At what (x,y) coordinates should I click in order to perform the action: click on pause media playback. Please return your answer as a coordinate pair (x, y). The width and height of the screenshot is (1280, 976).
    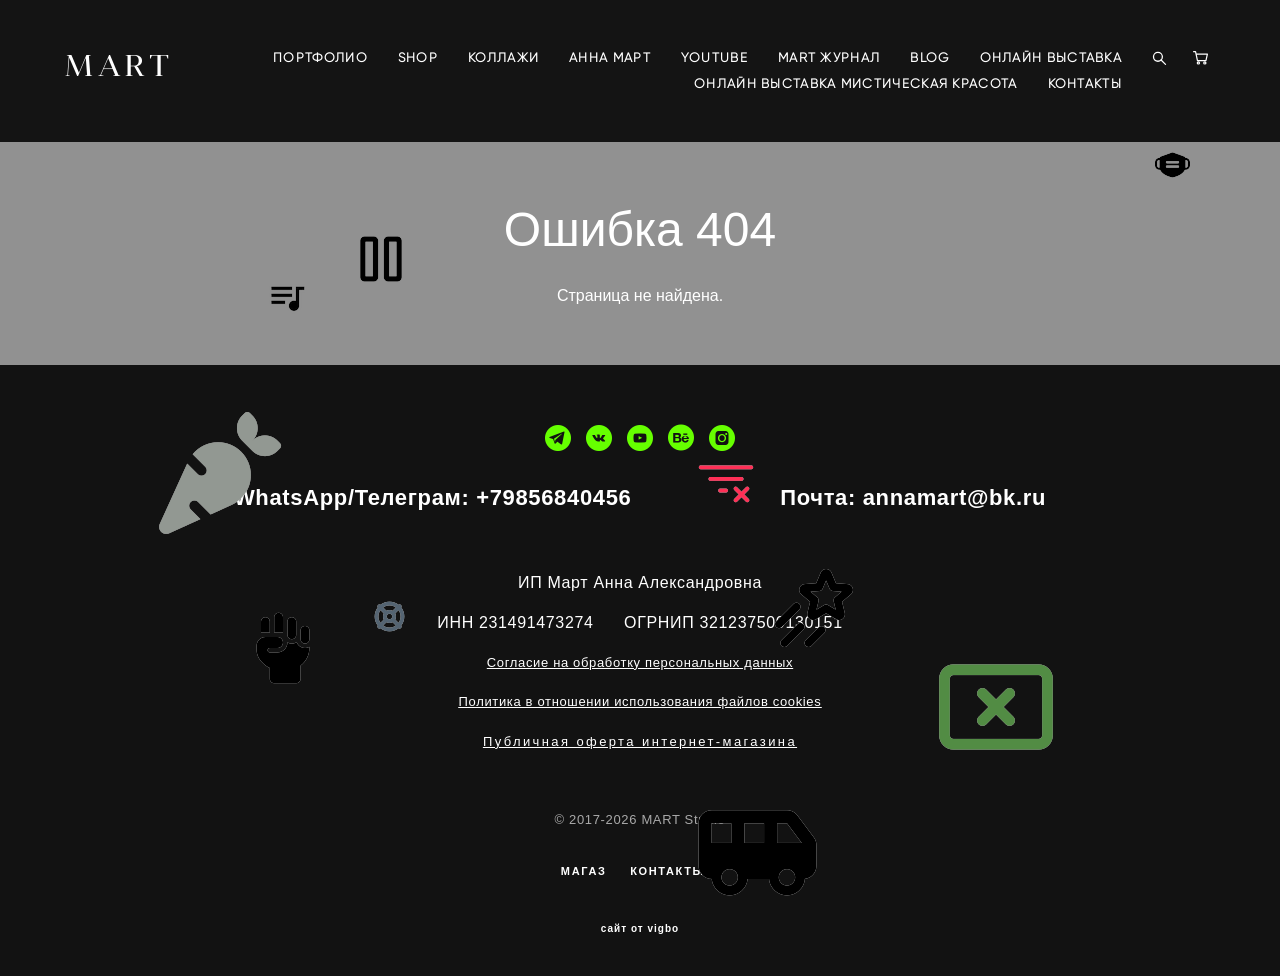
    Looking at the image, I should click on (381, 259).